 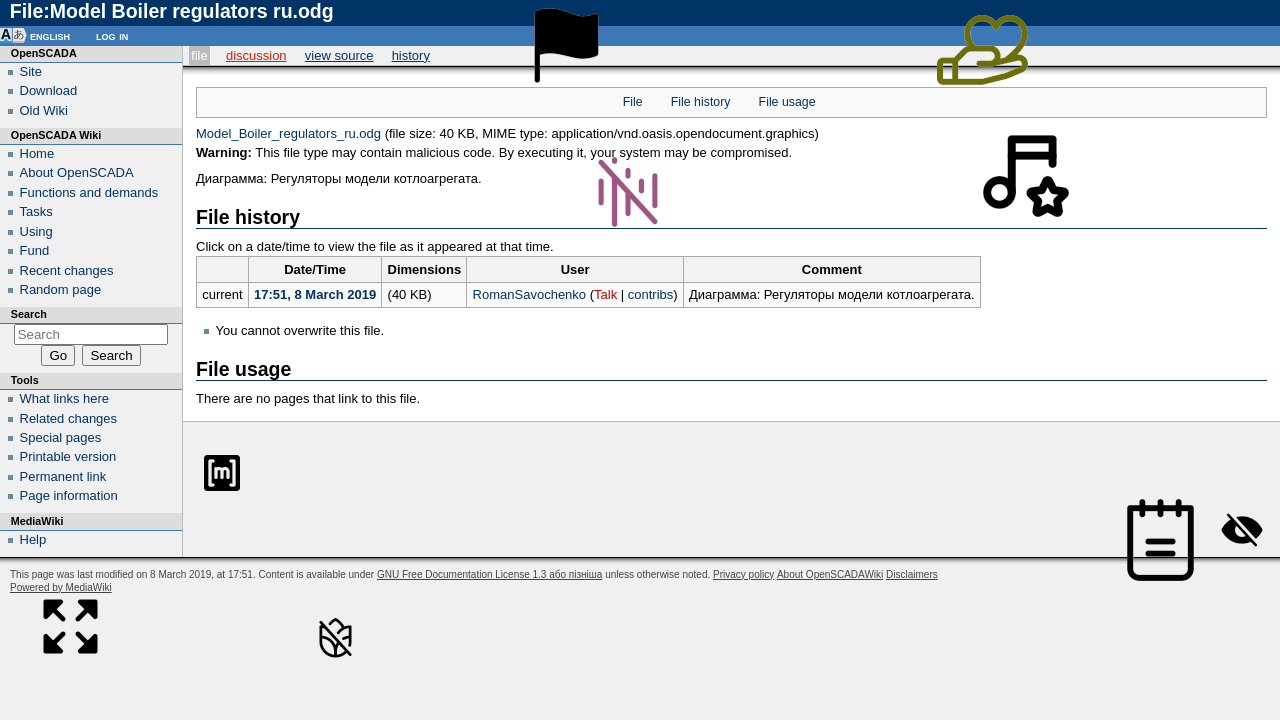 I want to click on expand to fullscreen mode, so click(x=70, y=626).